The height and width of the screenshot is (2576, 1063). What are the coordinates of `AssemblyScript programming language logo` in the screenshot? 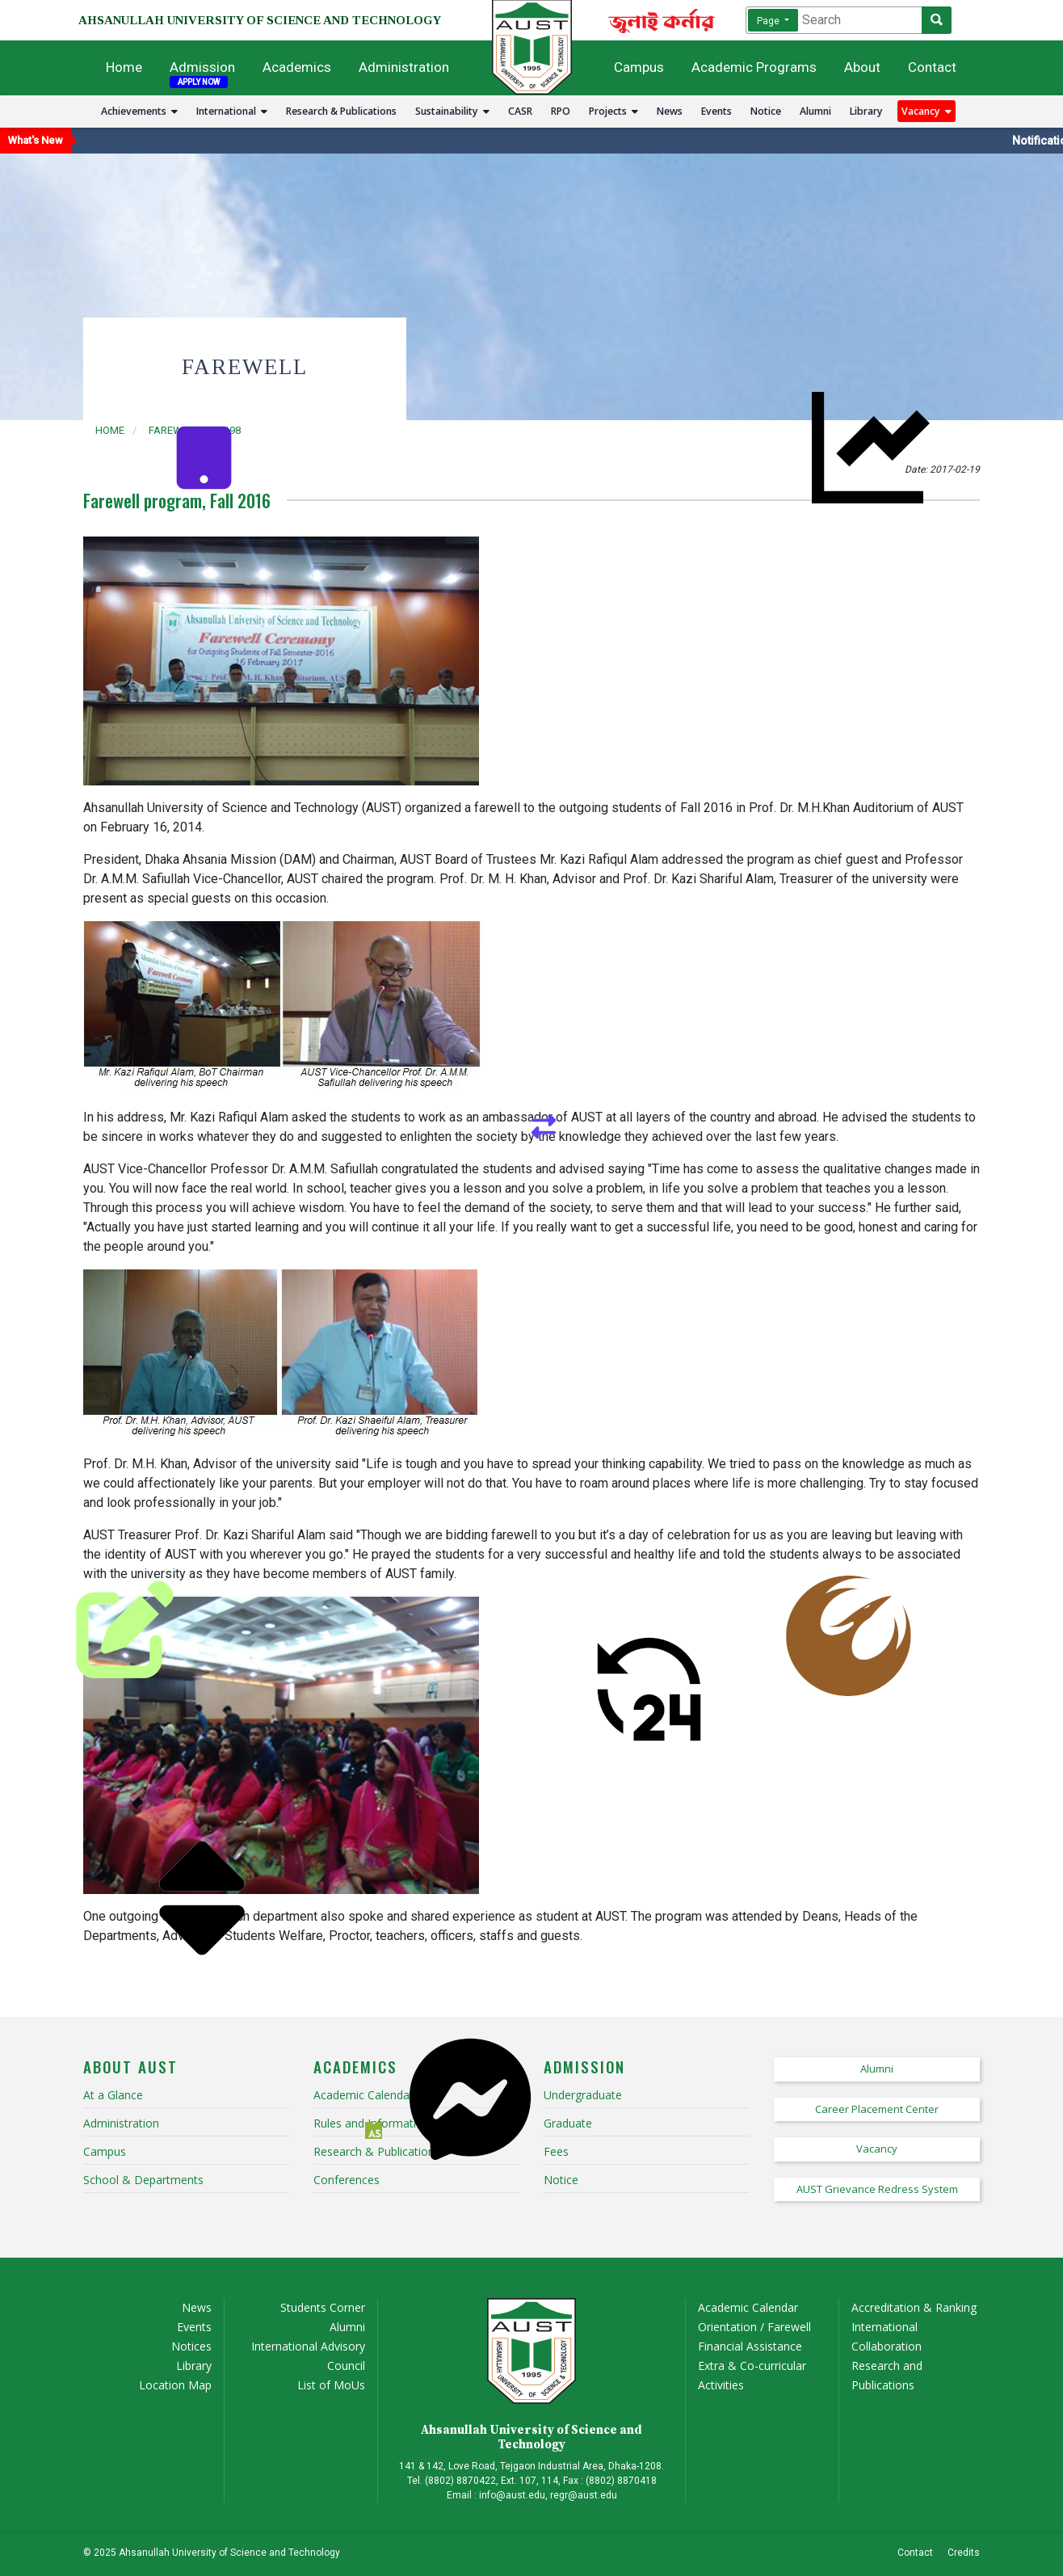 It's located at (373, 2130).